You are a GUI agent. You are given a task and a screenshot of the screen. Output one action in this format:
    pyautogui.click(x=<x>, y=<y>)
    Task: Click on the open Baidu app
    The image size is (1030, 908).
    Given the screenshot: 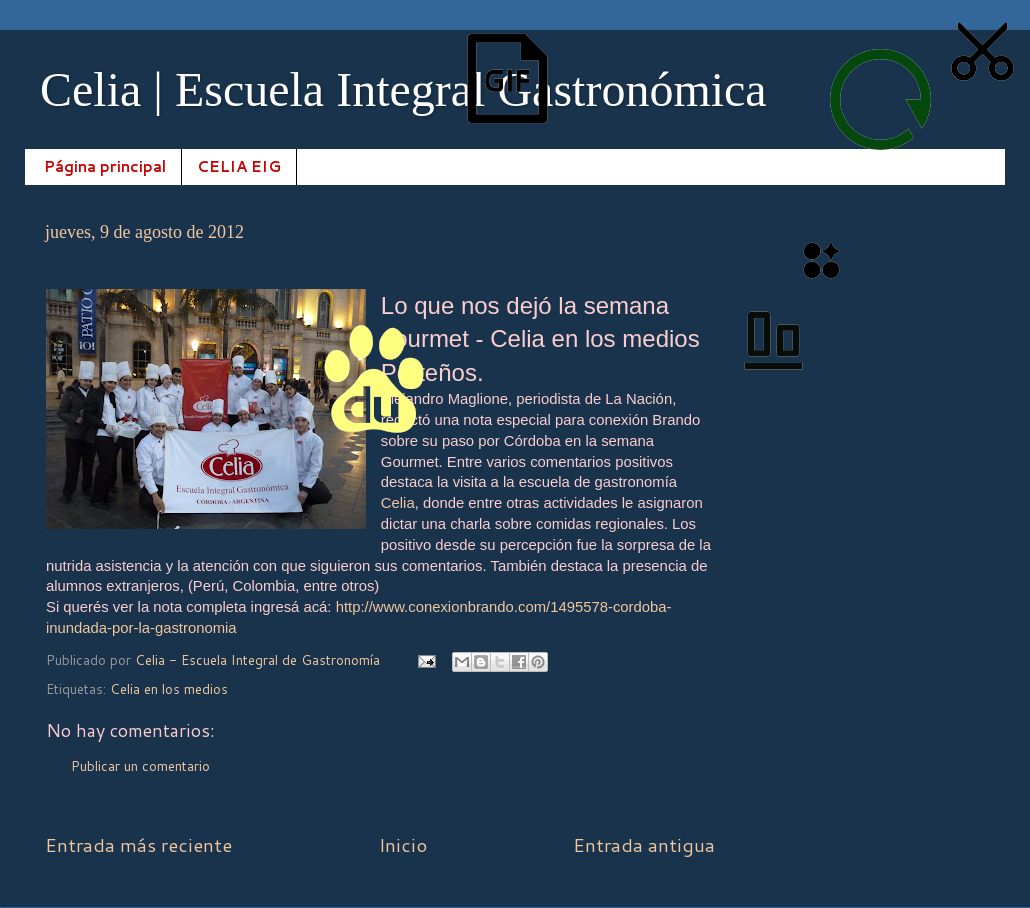 What is the action you would take?
    pyautogui.click(x=374, y=379)
    